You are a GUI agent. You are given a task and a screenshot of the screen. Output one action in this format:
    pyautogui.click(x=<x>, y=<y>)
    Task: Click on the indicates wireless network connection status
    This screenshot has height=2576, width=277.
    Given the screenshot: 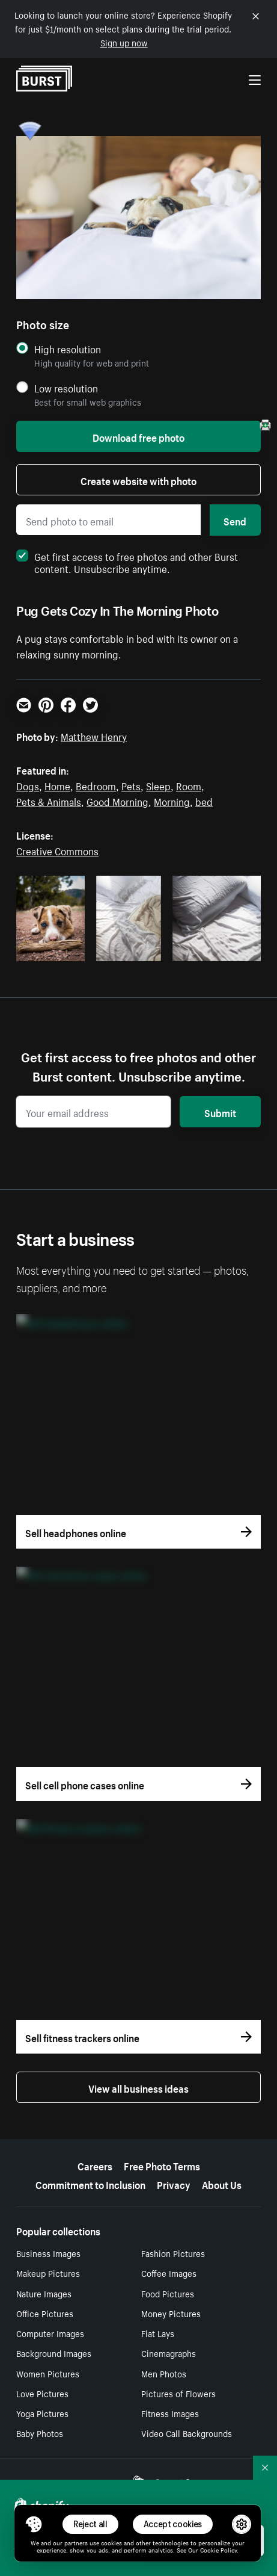 What is the action you would take?
    pyautogui.click(x=30, y=131)
    